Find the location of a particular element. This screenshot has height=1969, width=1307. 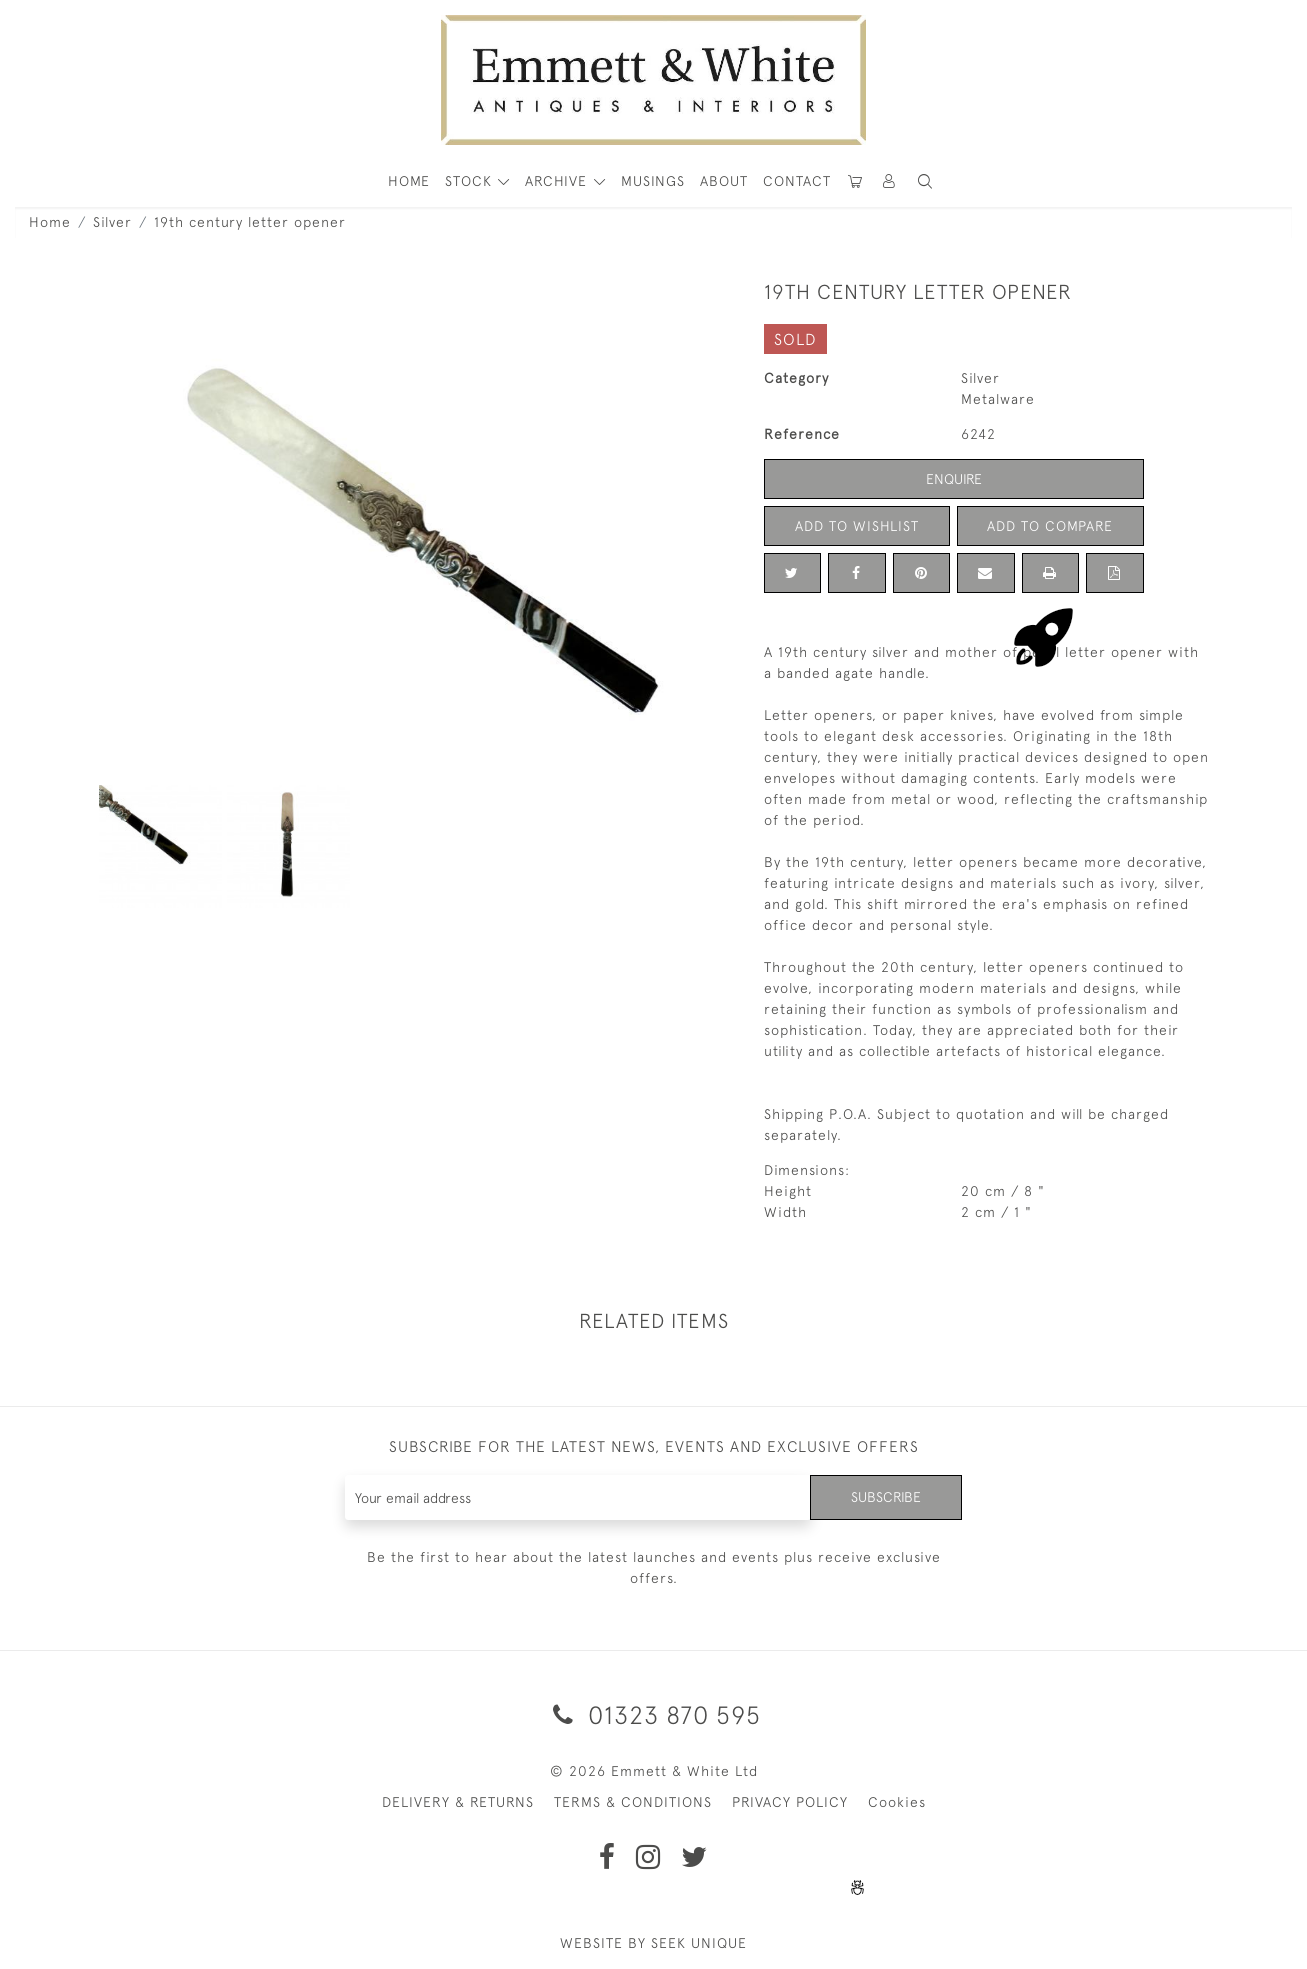

report a bug or issue is located at coordinates (857, 1887).